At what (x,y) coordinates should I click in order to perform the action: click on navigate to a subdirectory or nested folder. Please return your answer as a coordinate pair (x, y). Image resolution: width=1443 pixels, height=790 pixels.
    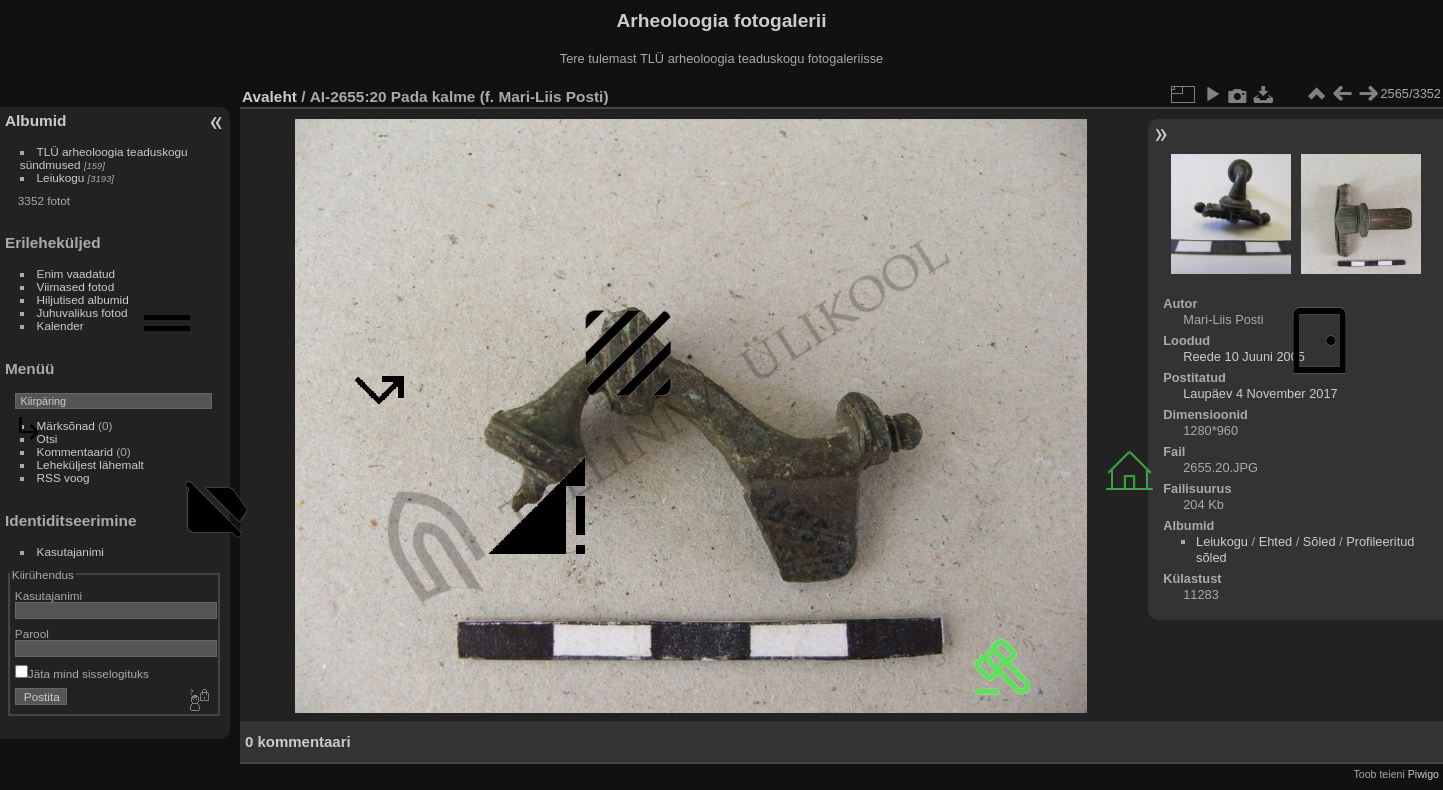
    Looking at the image, I should click on (30, 428).